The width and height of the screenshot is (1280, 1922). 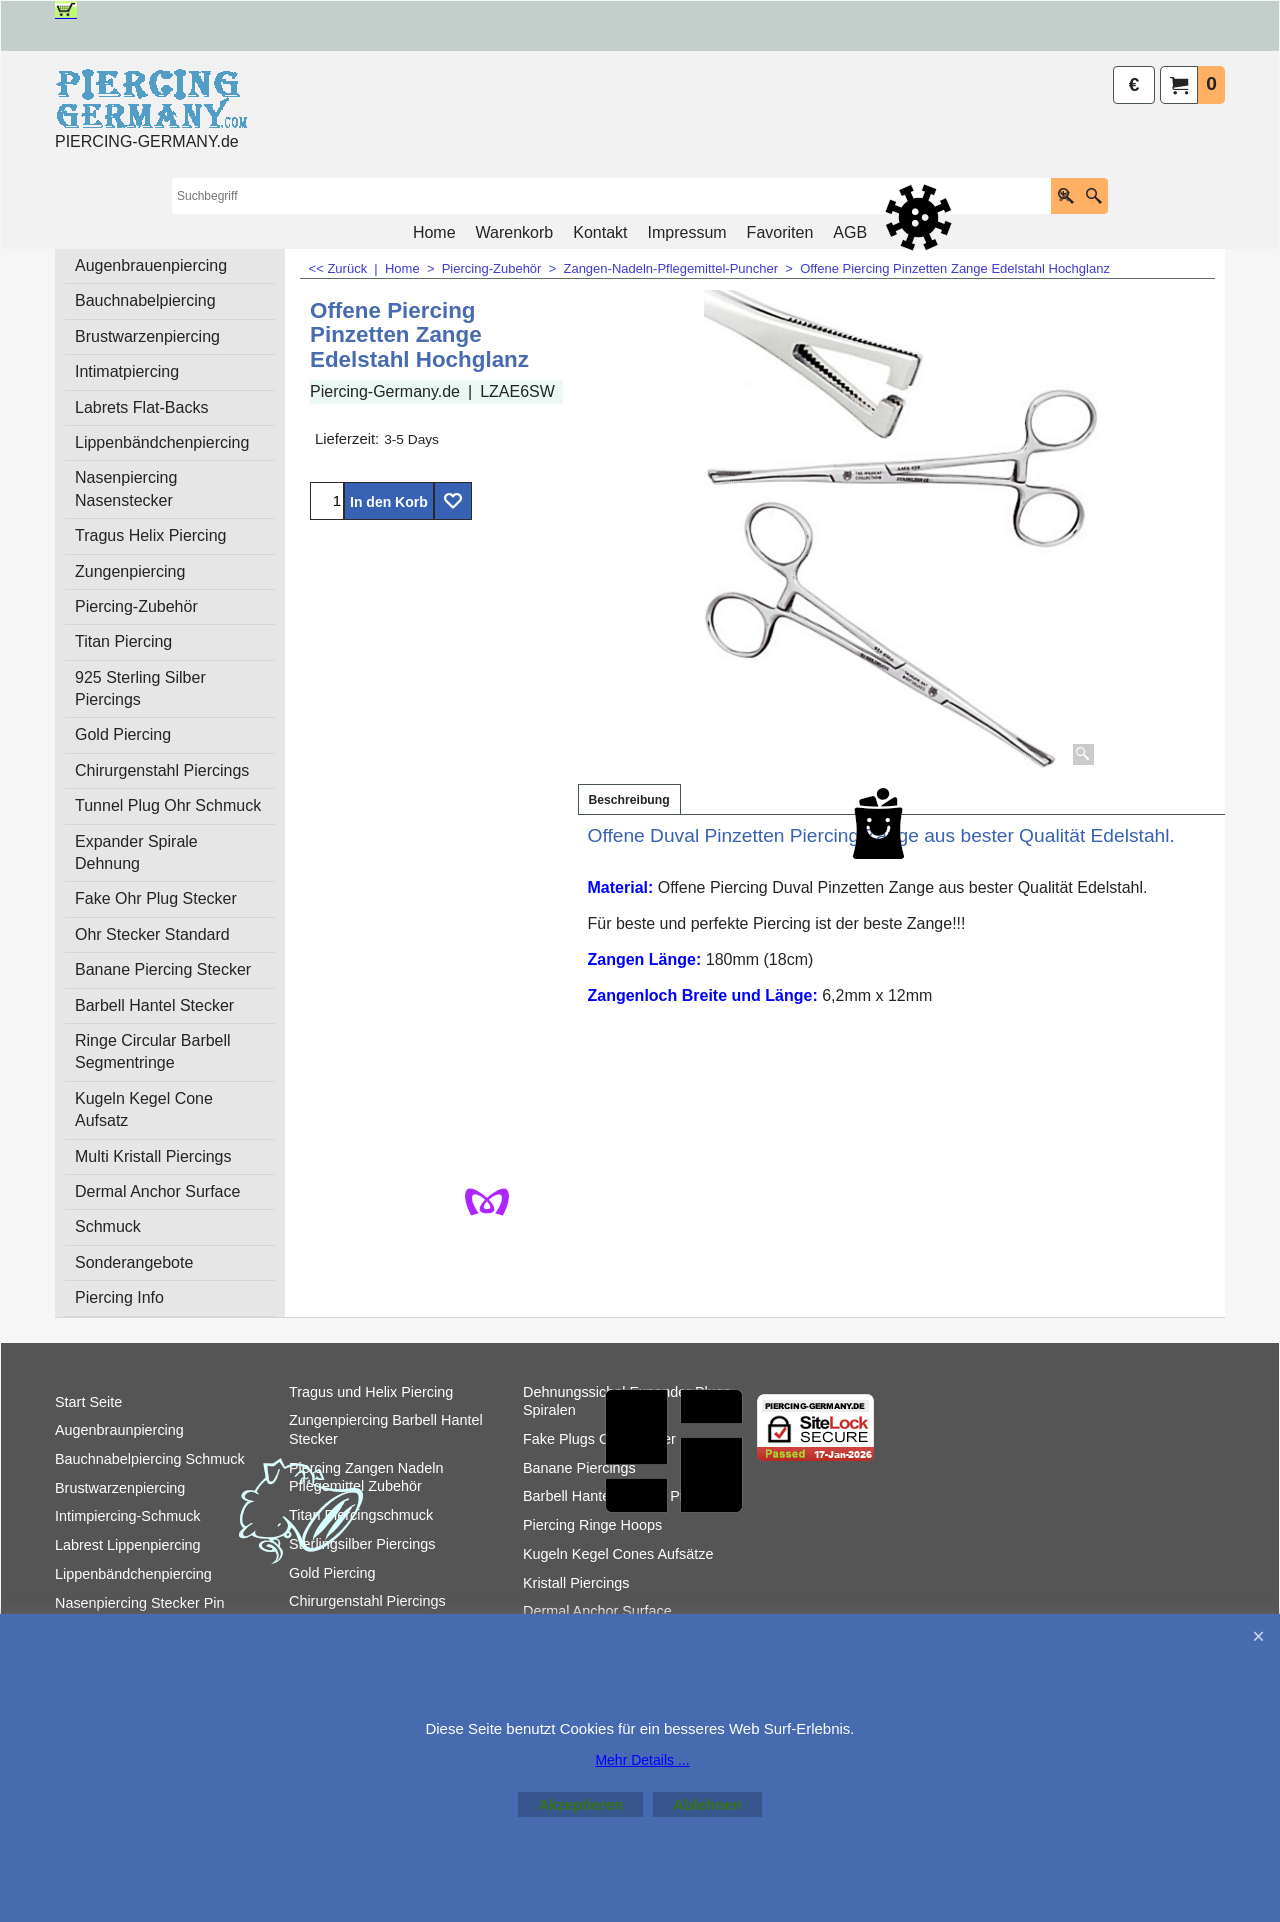 What do you see at coordinates (918, 217) in the screenshot?
I see `indicates virus or malware detected` at bounding box center [918, 217].